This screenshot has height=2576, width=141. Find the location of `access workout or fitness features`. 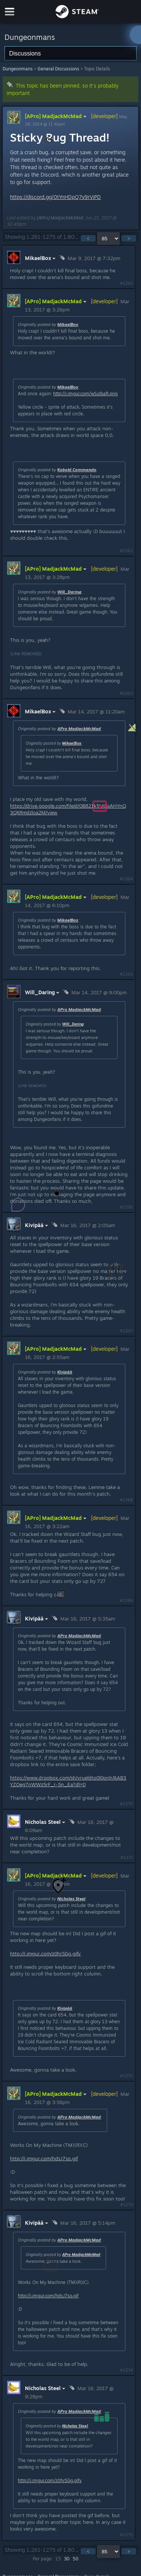

access workout or fitness features is located at coordinates (116, 1269).